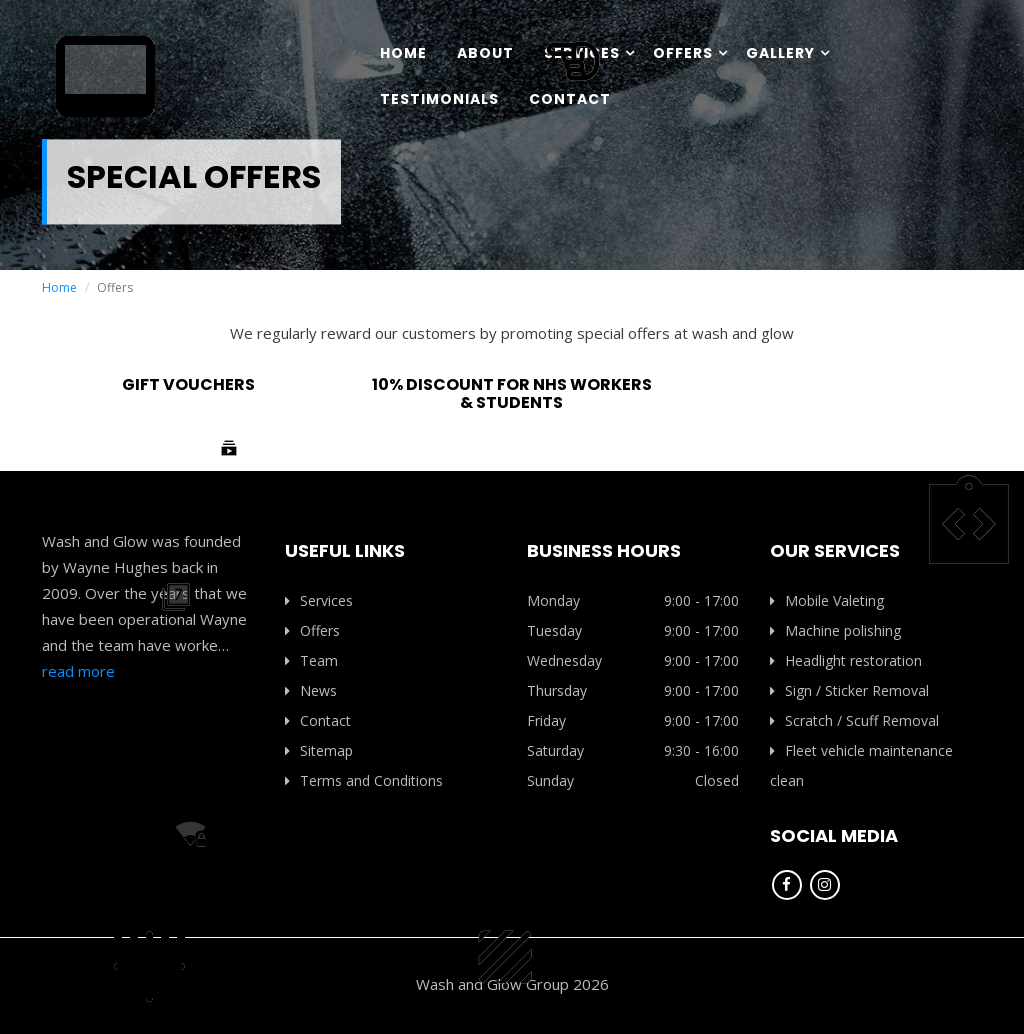 This screenshot has width=1024, height=1034. Describe the element at coordinates (573, 61) in the screenshot. I see `navigate to the previous item or screen` at that location.